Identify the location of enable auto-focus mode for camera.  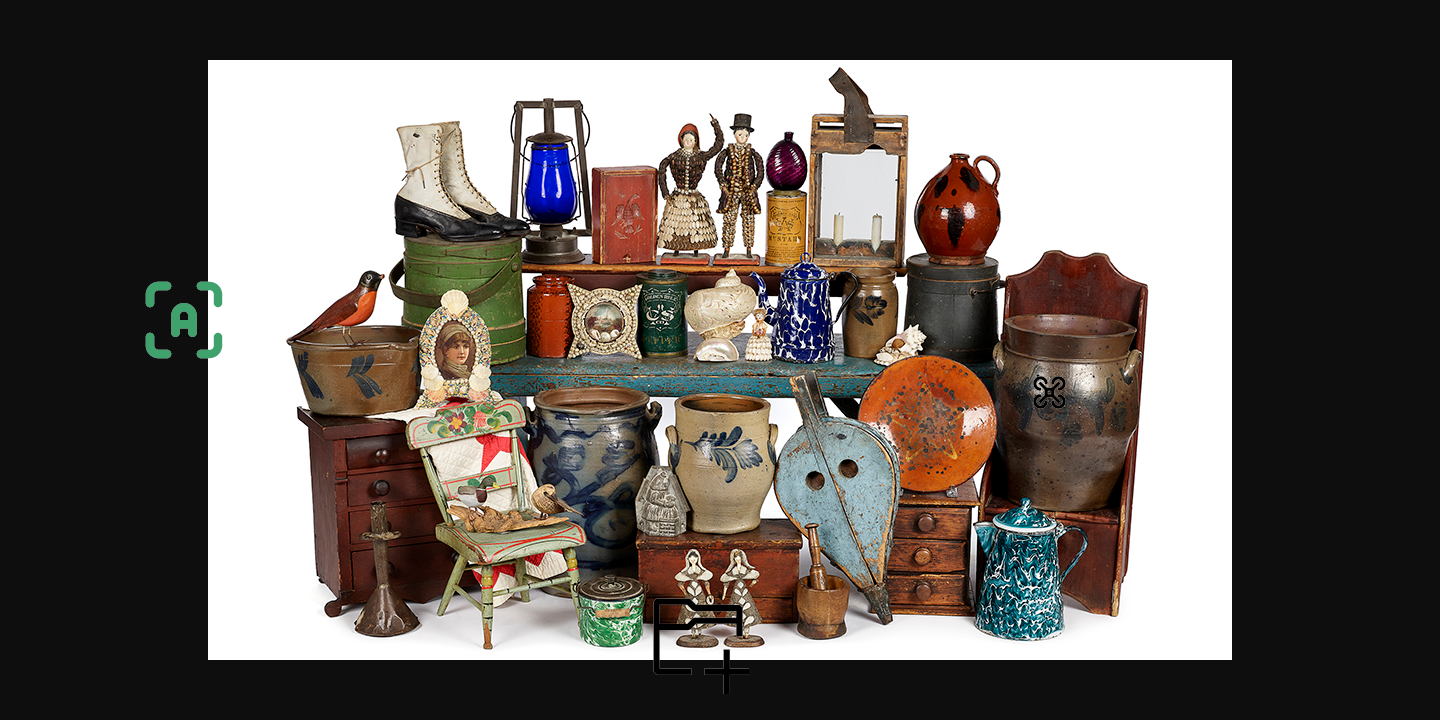
(184, 320).